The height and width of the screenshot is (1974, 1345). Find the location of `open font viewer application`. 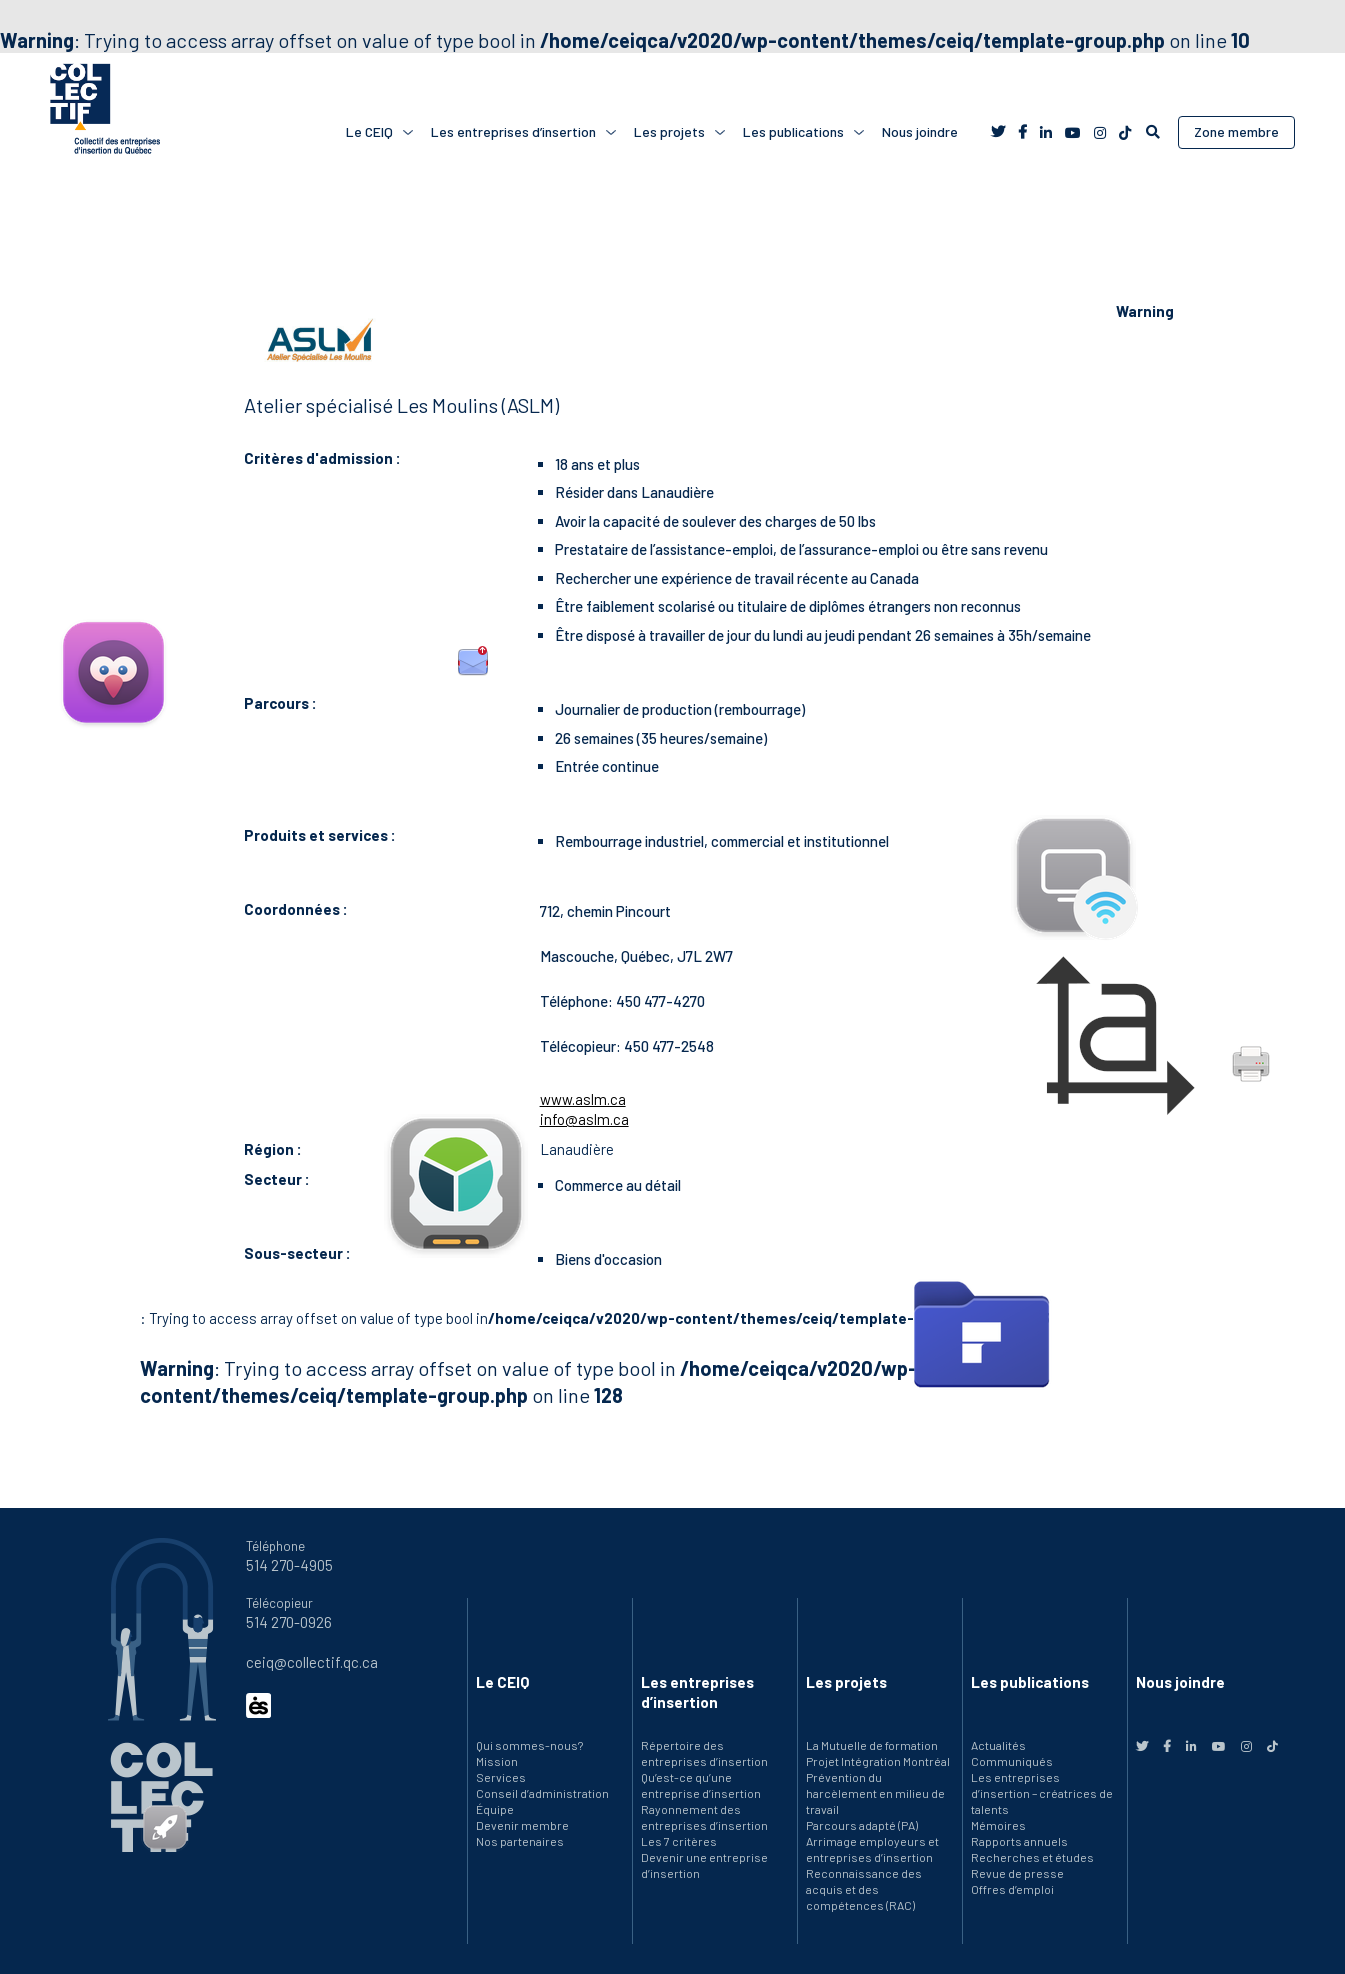

open font viewer application is located at coordinates (1112, 1038).